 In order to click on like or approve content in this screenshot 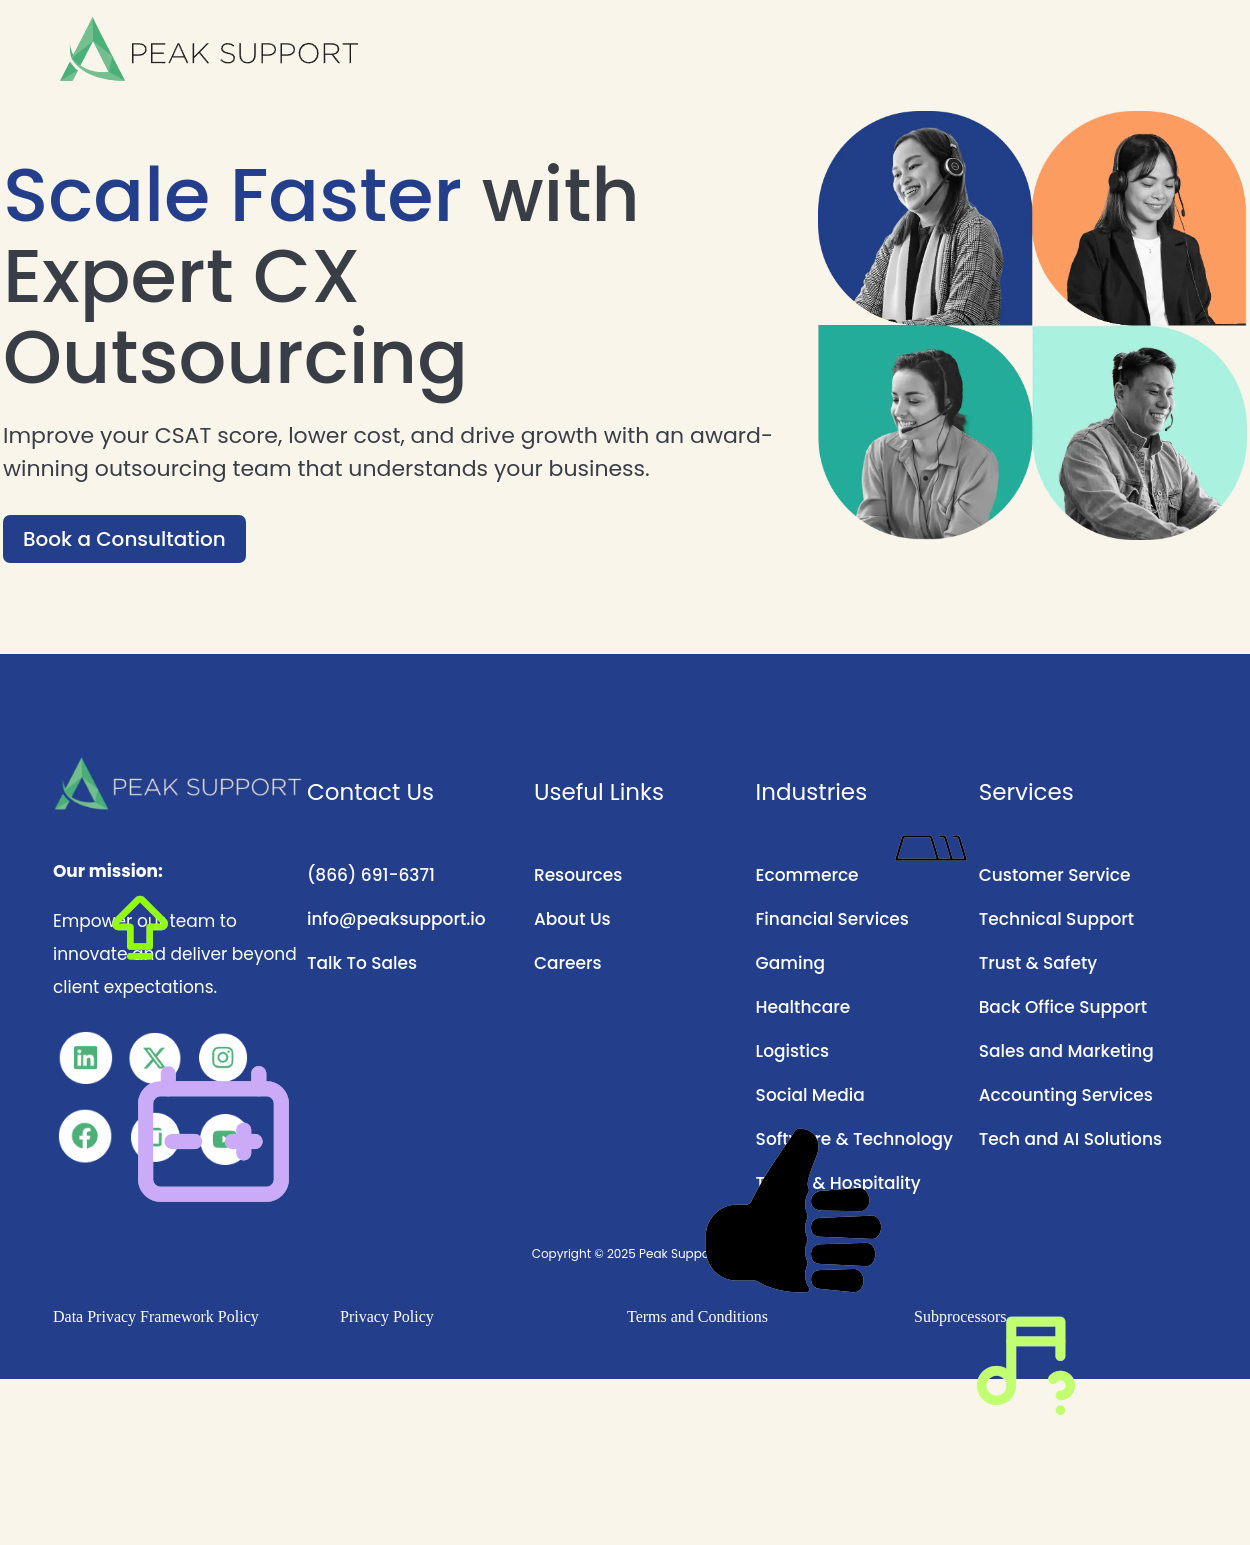, I will do `click(793, 1210)`.